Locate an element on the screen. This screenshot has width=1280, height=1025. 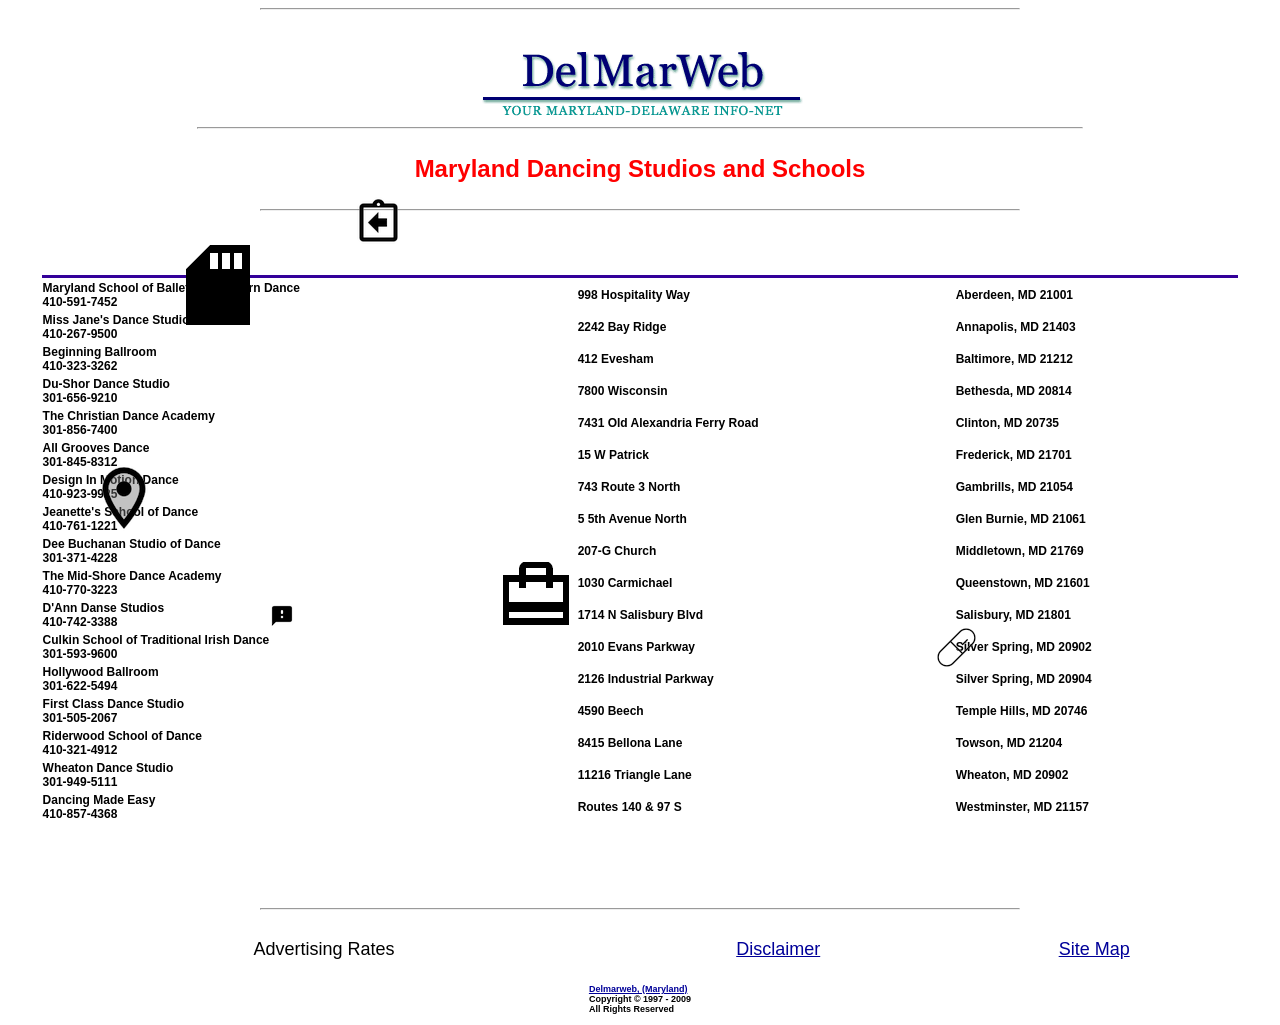
view current location on map is located at coordinates (124, 498).